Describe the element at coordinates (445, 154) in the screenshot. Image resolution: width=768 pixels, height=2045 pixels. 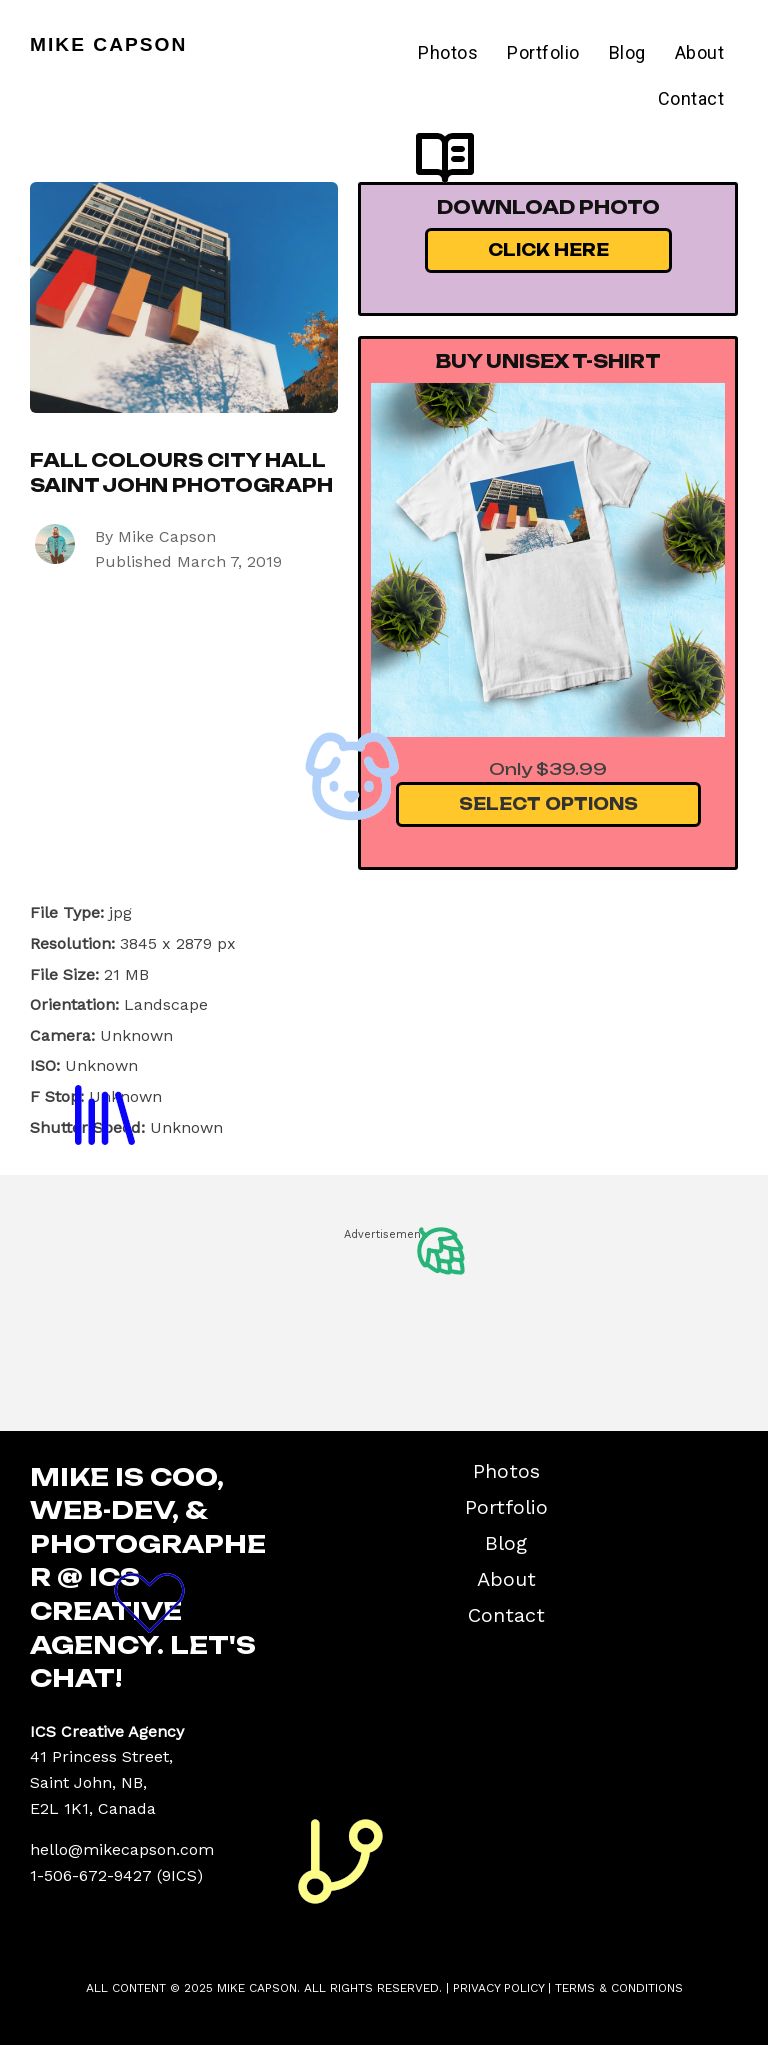
I see `open reading mode or e-reader` at that location.